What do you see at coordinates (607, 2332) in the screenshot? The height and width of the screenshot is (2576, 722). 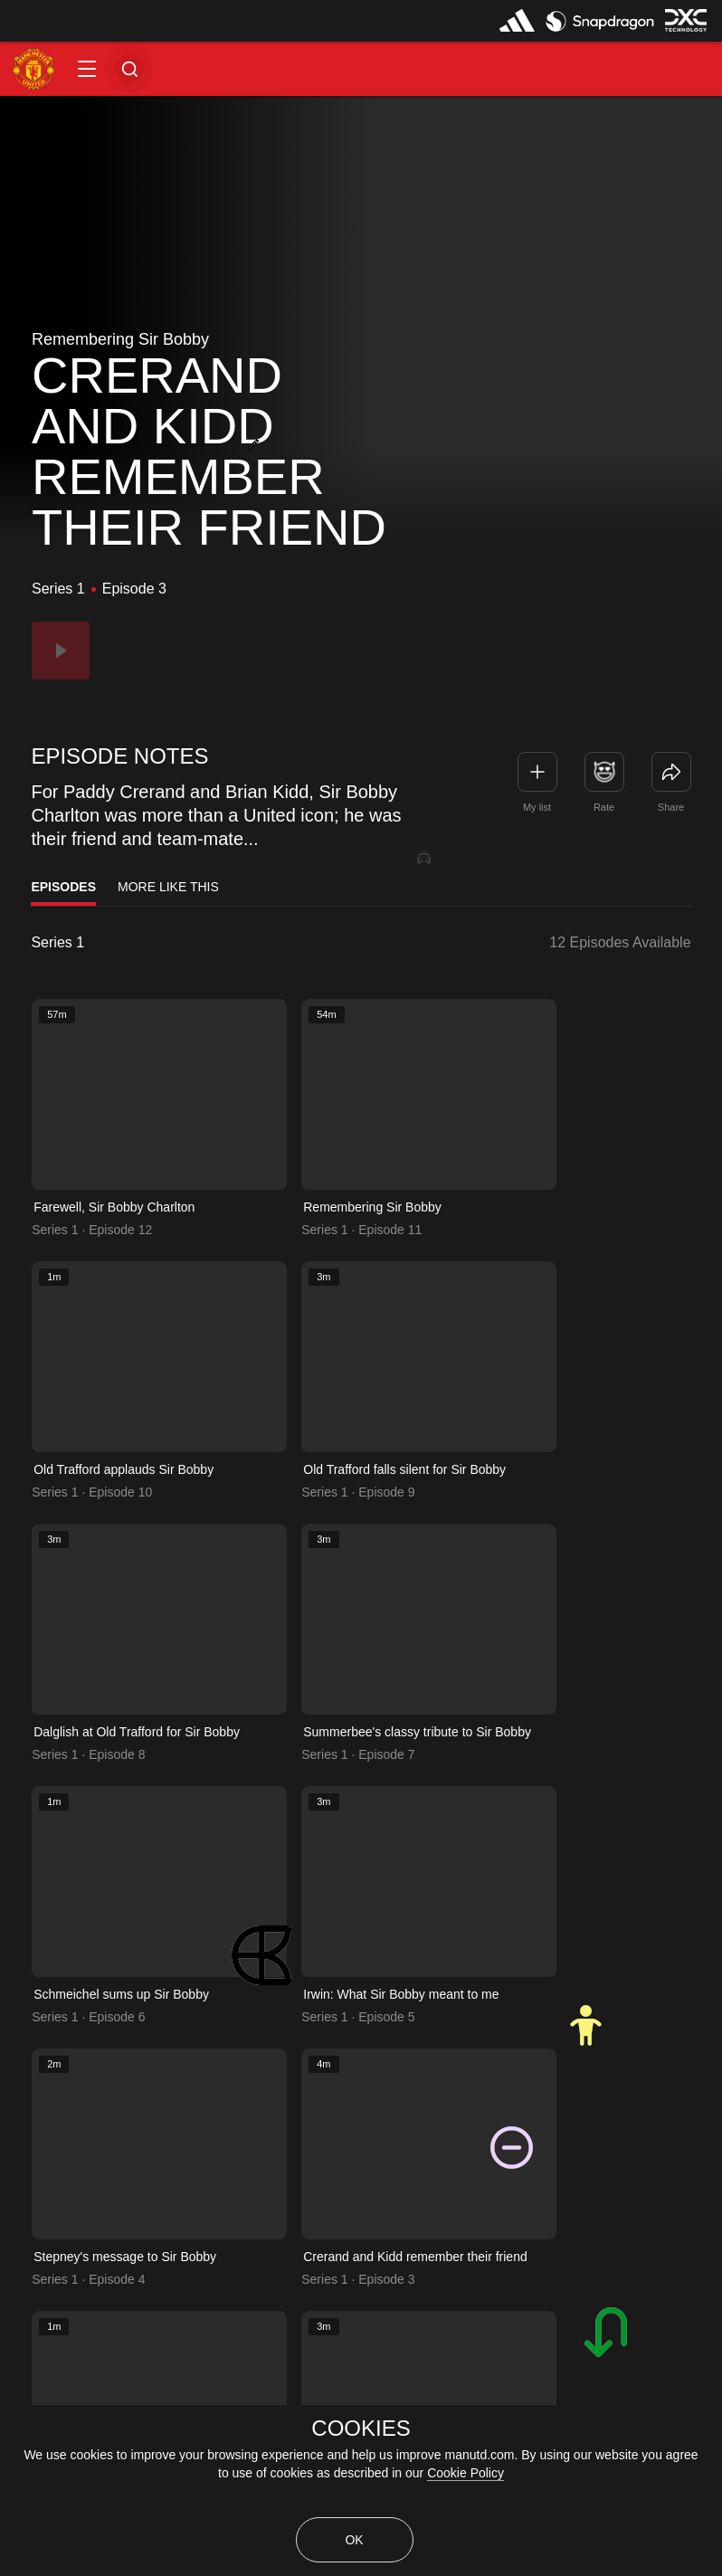 I see `undo or reverse last action` at bounding box center [607, 2332].